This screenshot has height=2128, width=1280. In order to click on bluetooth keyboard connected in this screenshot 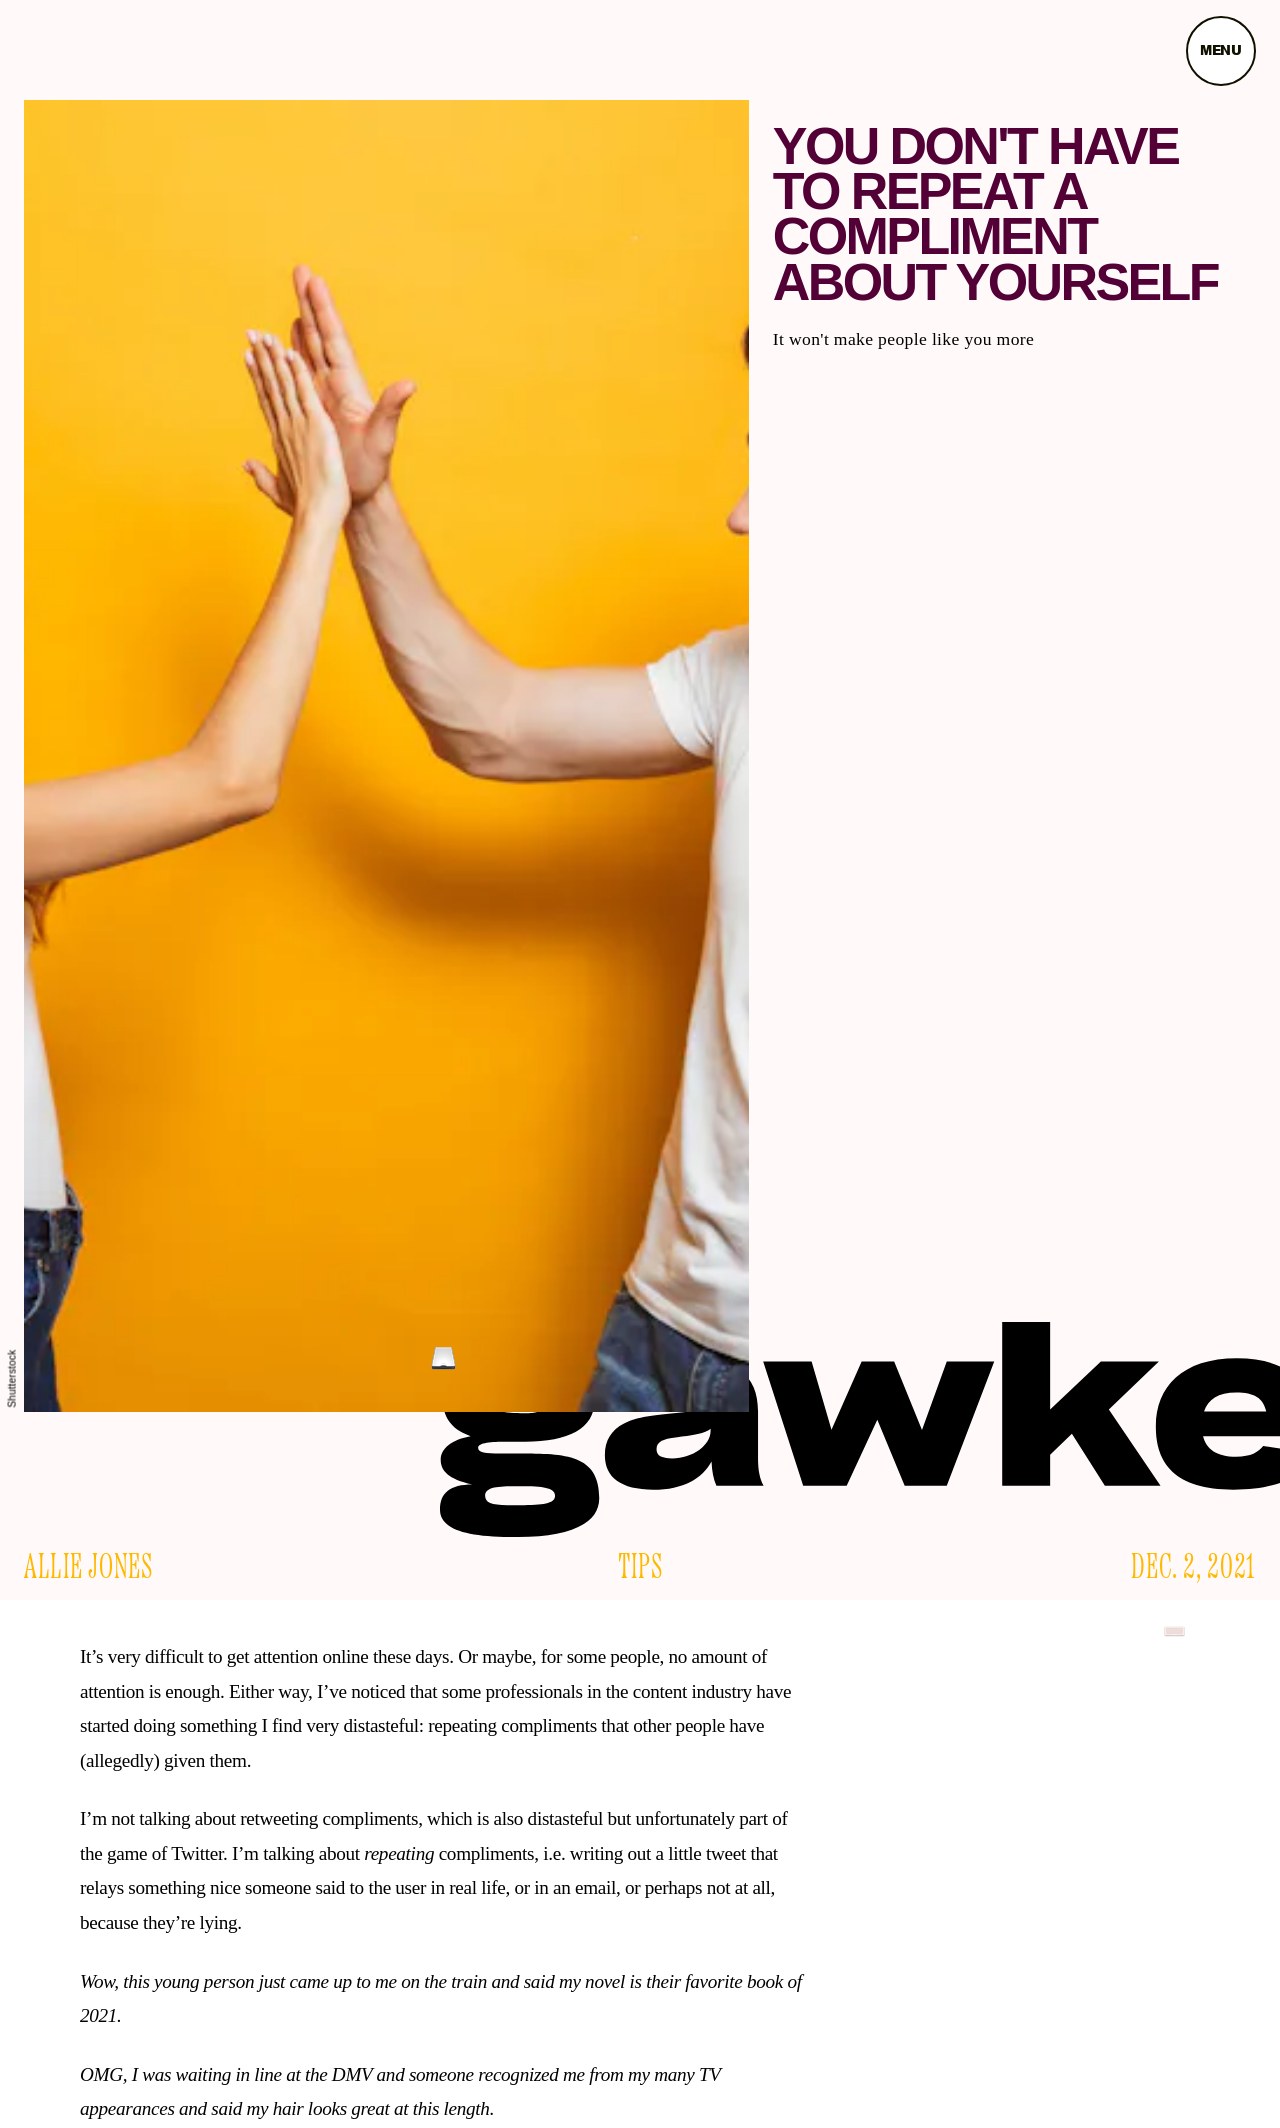, I will do `click(1174, 1631)`.